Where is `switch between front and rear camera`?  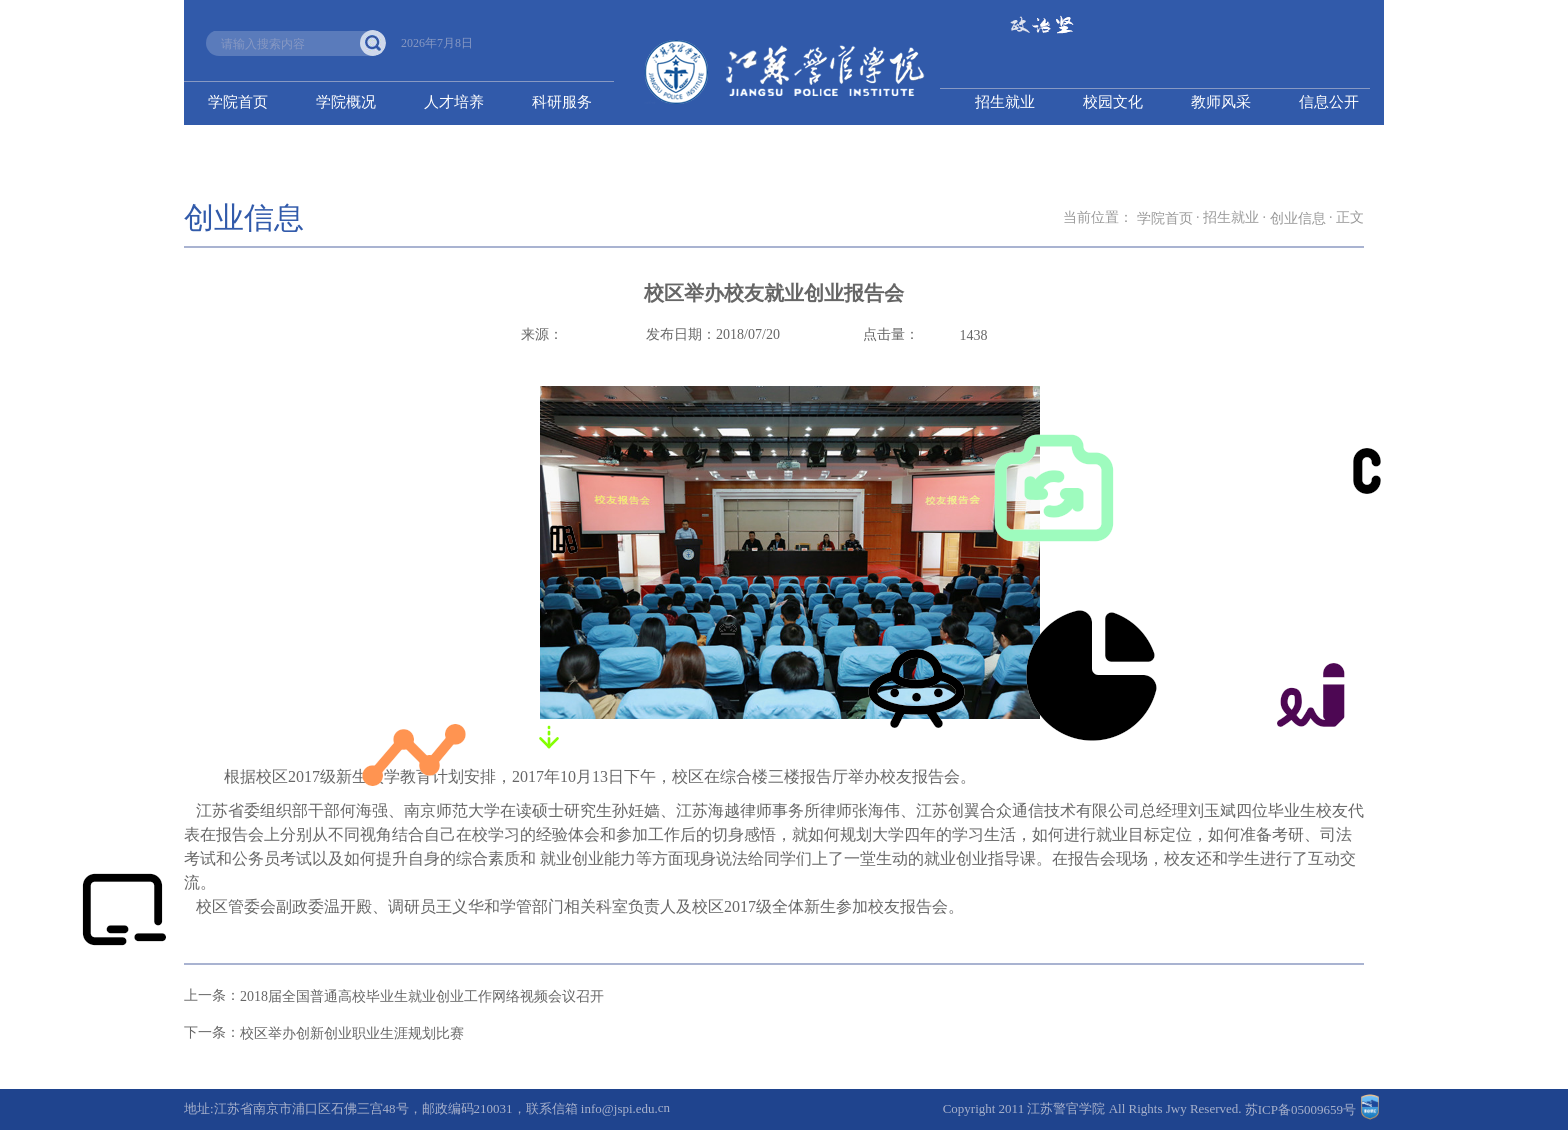
switch between front and rear camera is located at coordinates (1054, 488).